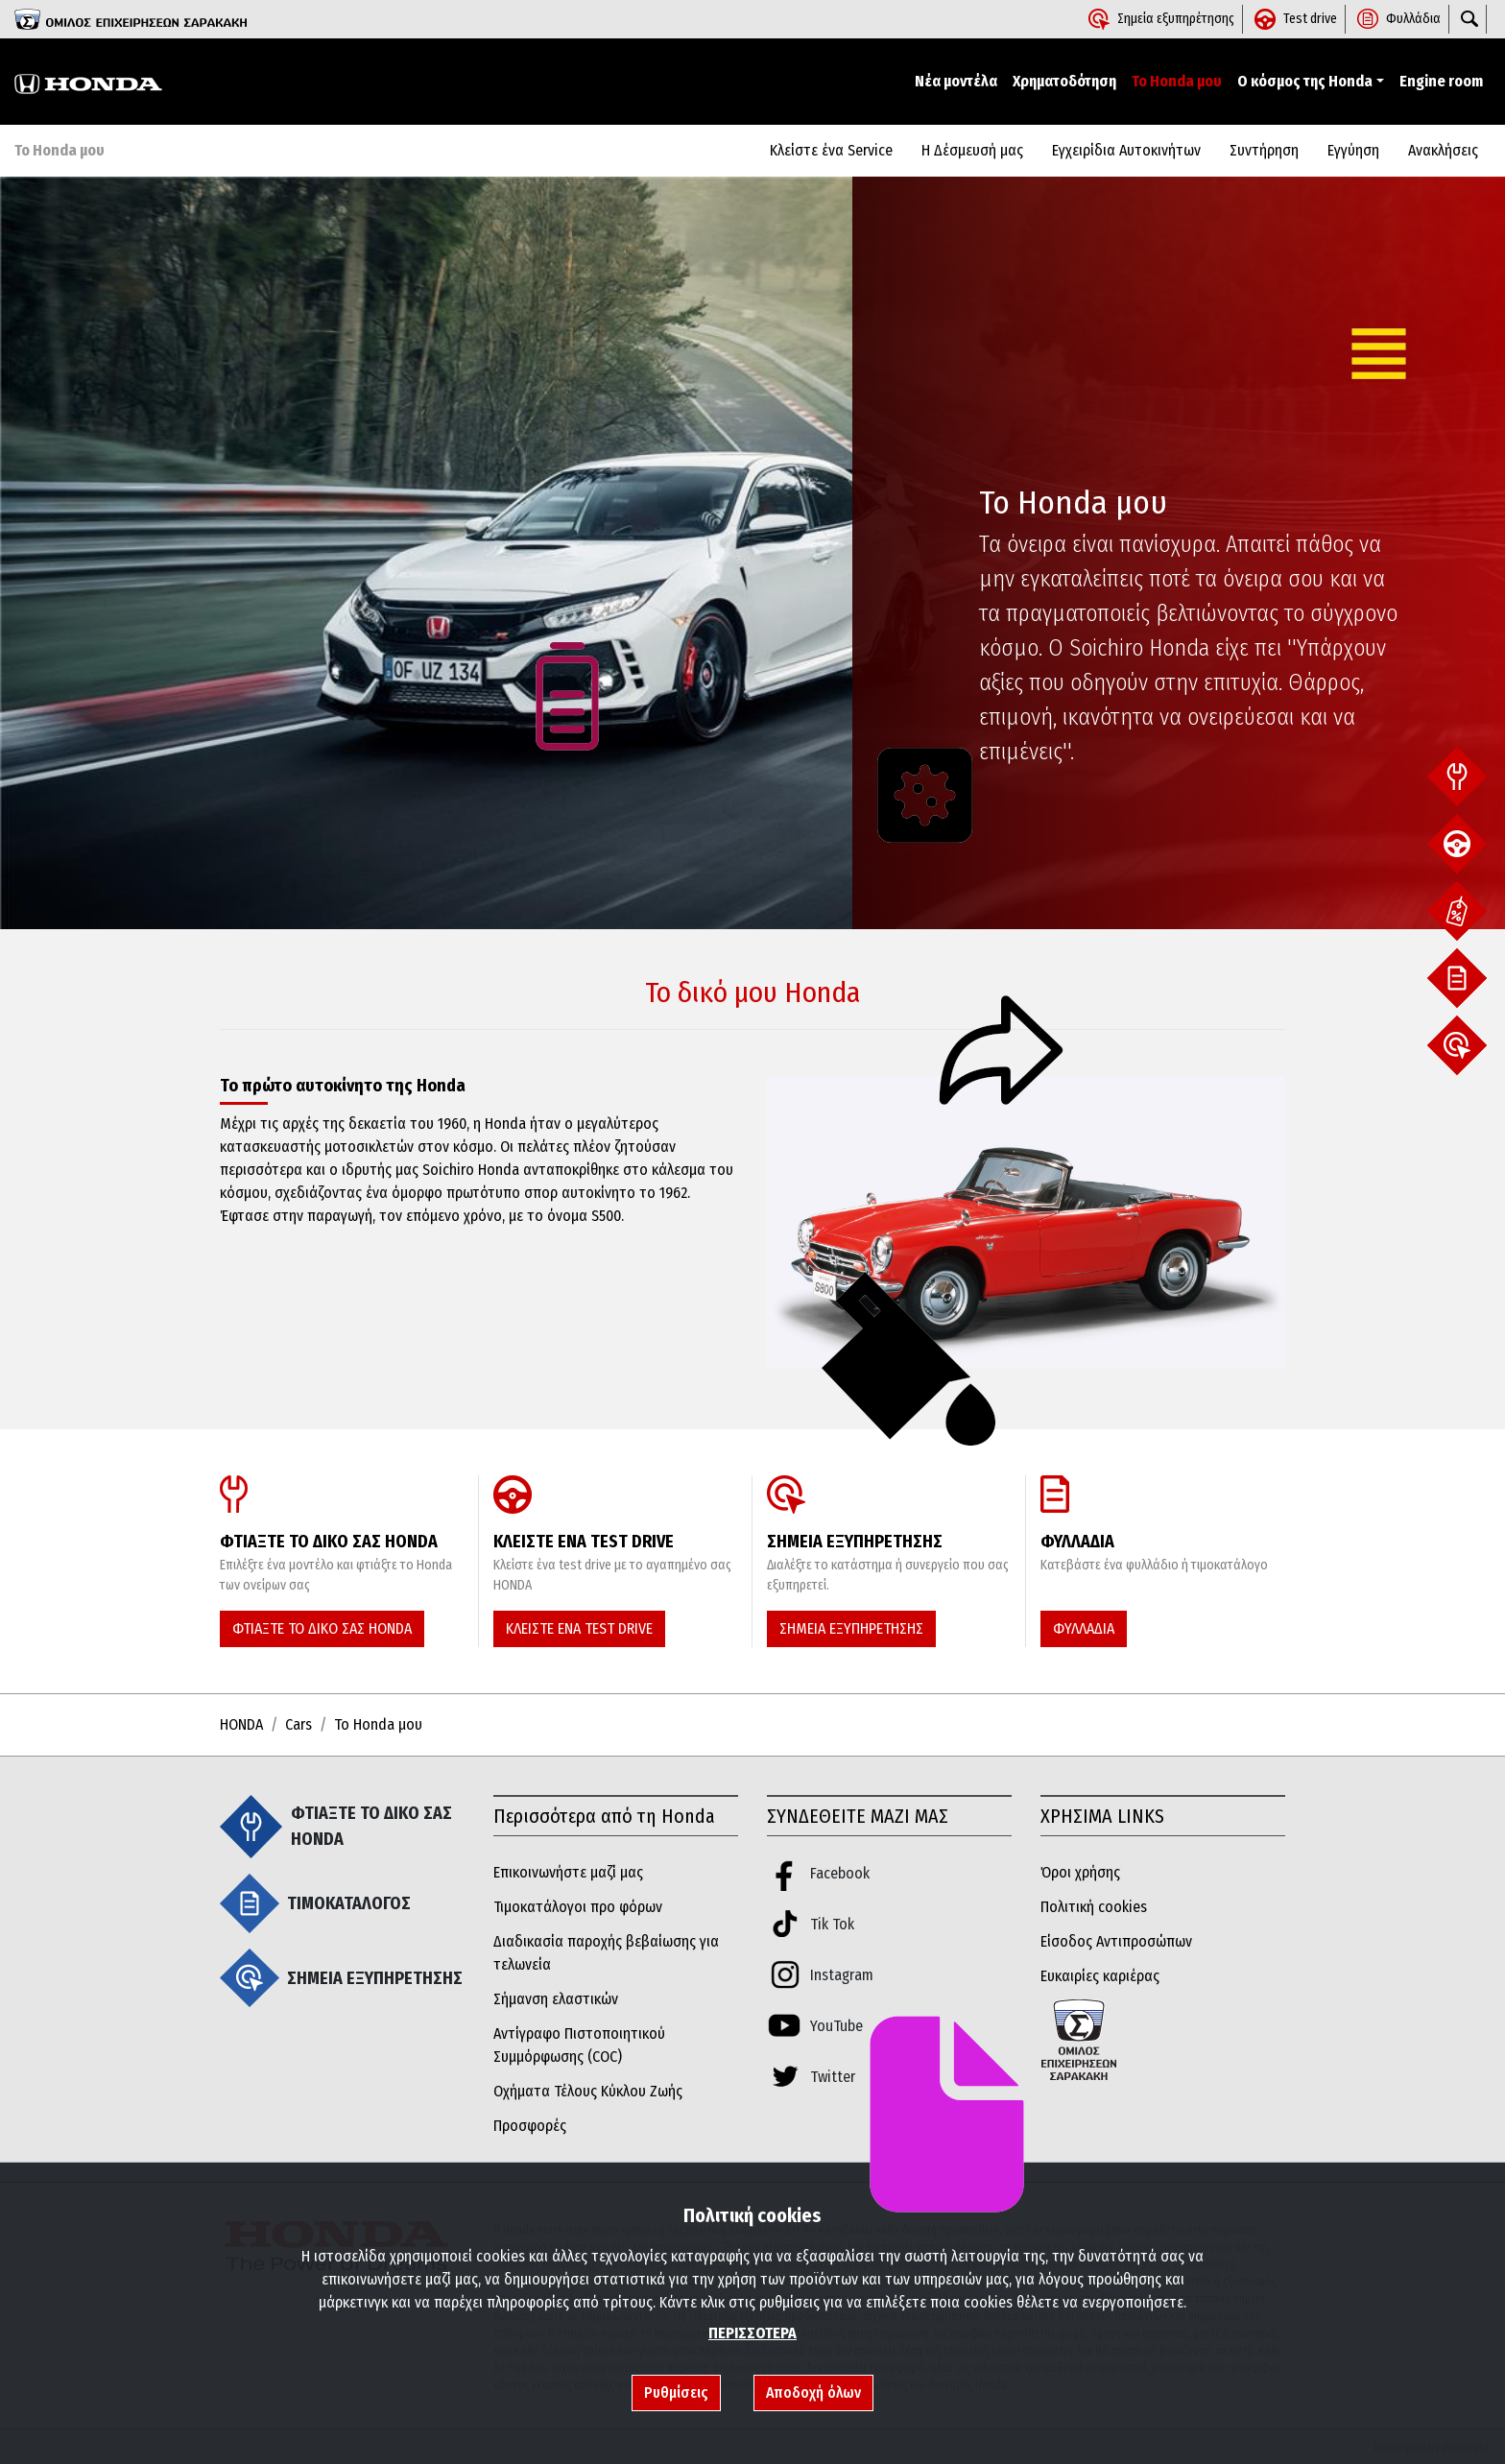 This screenshot has height=2464, width=1505. I want to click on open navigation menu, so click(1378, 353).